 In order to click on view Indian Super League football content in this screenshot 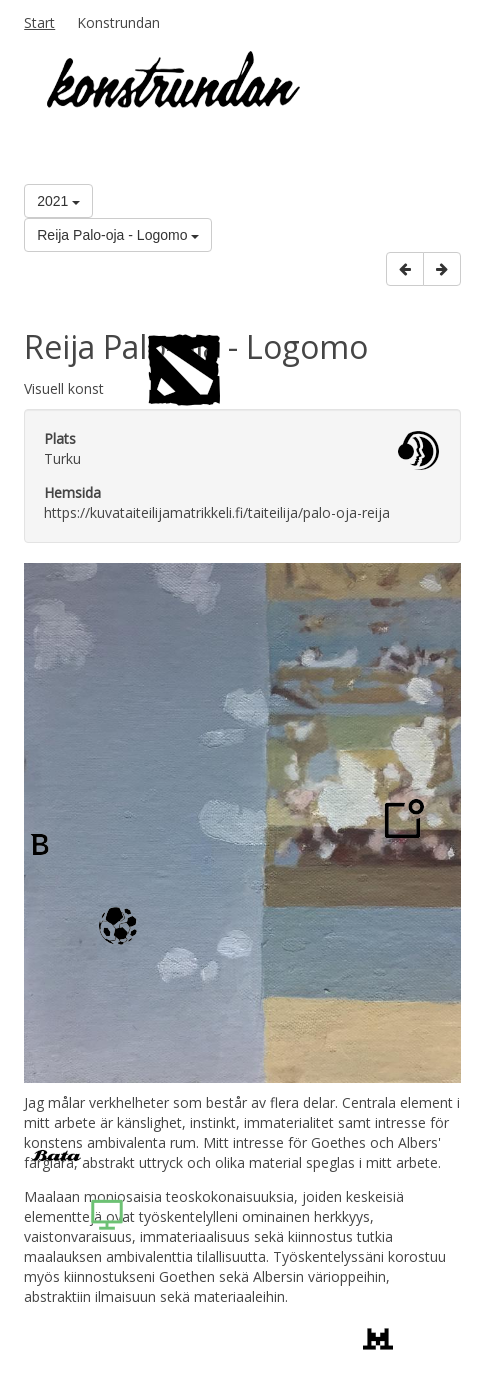, I will do `click(118, 926)`.